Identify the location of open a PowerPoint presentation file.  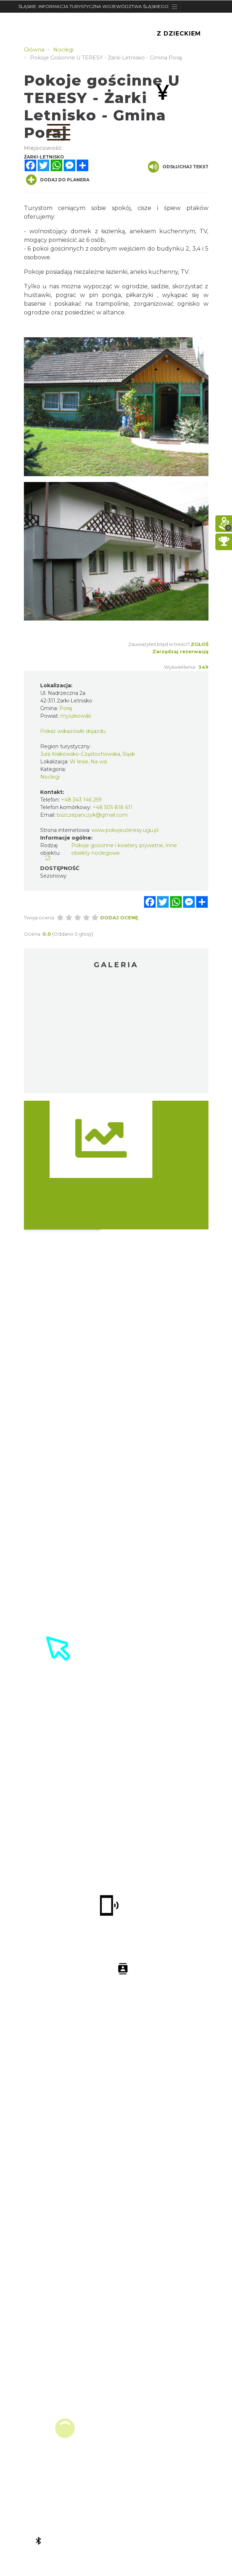
(48, 858).